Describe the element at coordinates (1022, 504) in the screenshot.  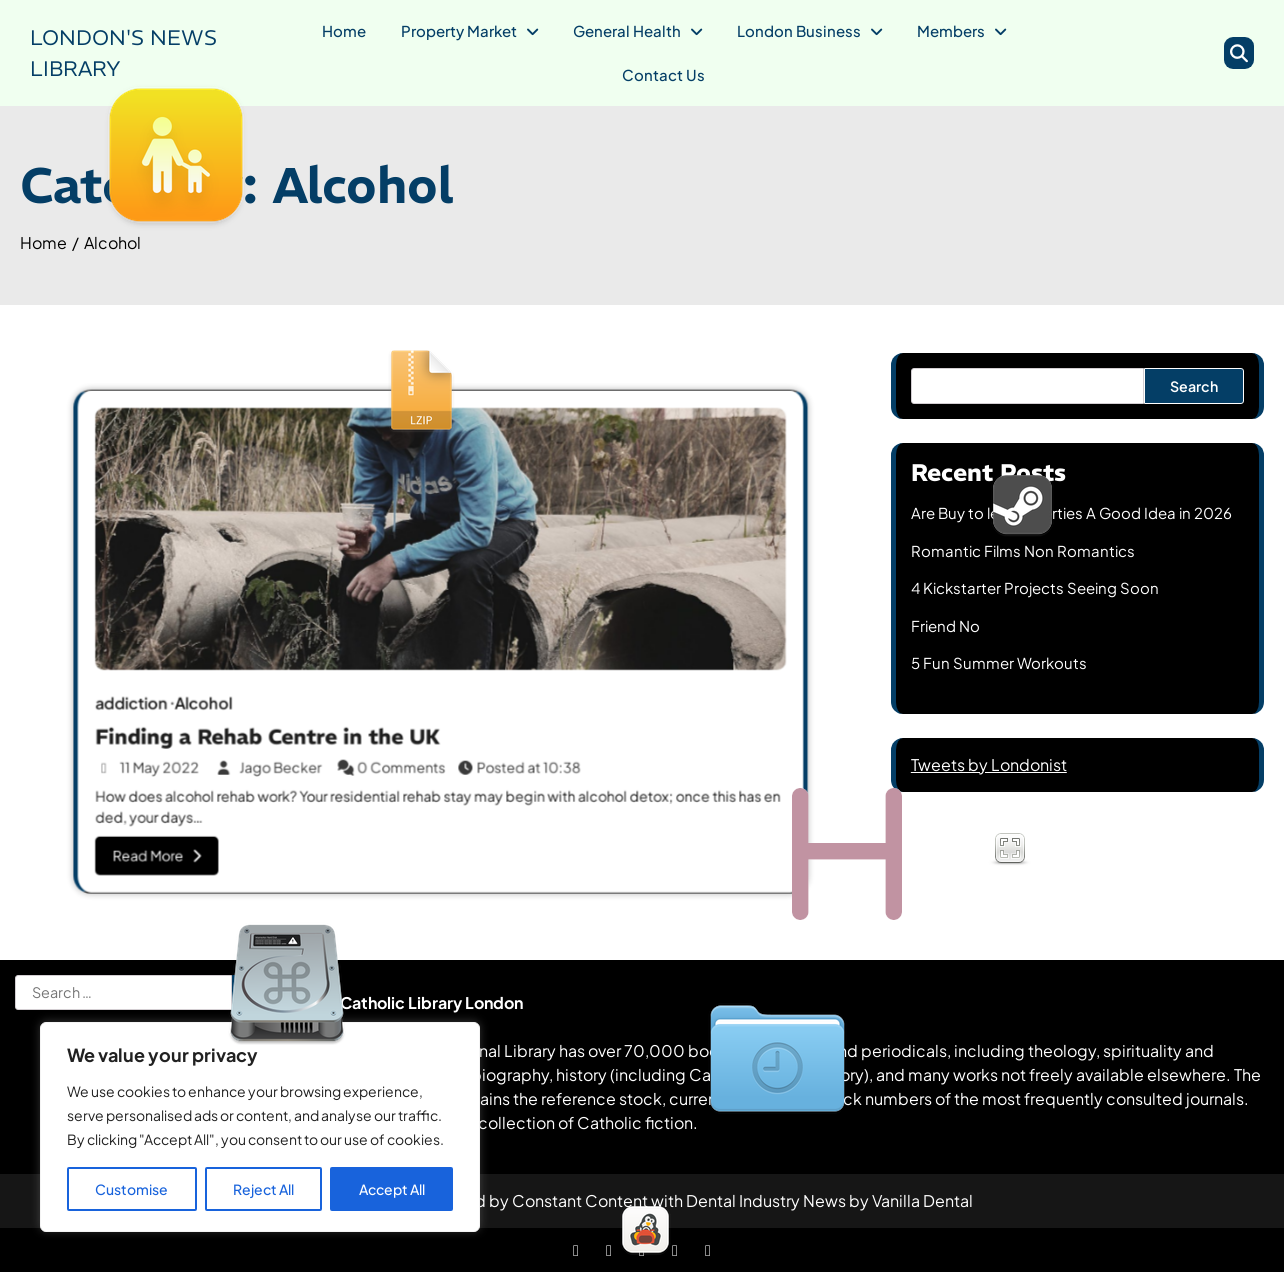
I see `open steamos application` at that location.